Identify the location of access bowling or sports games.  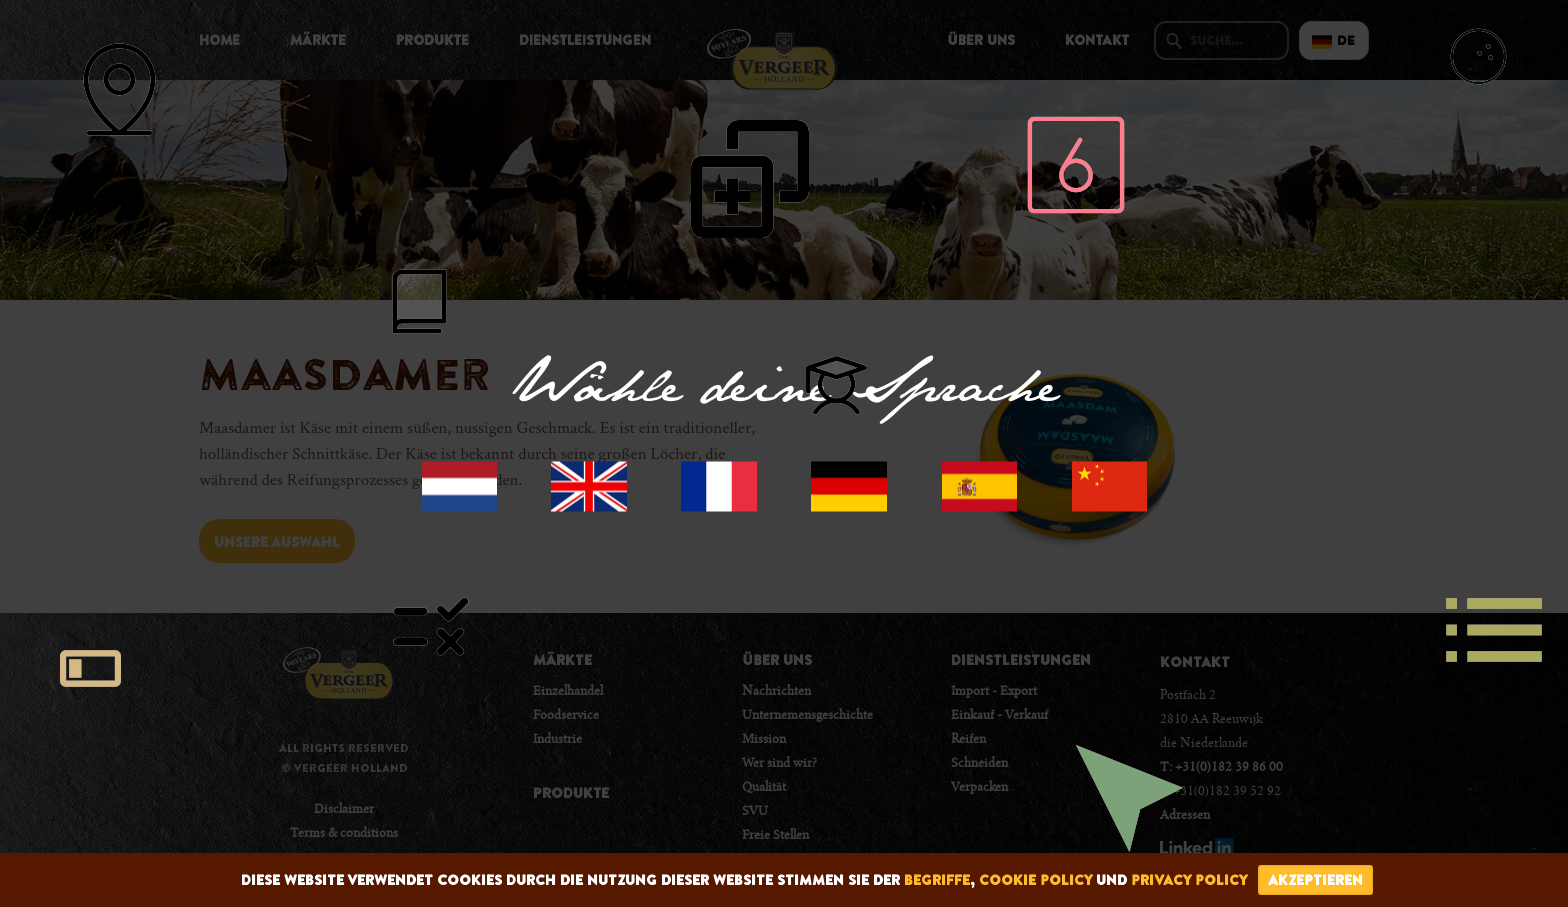
(1478, 56).